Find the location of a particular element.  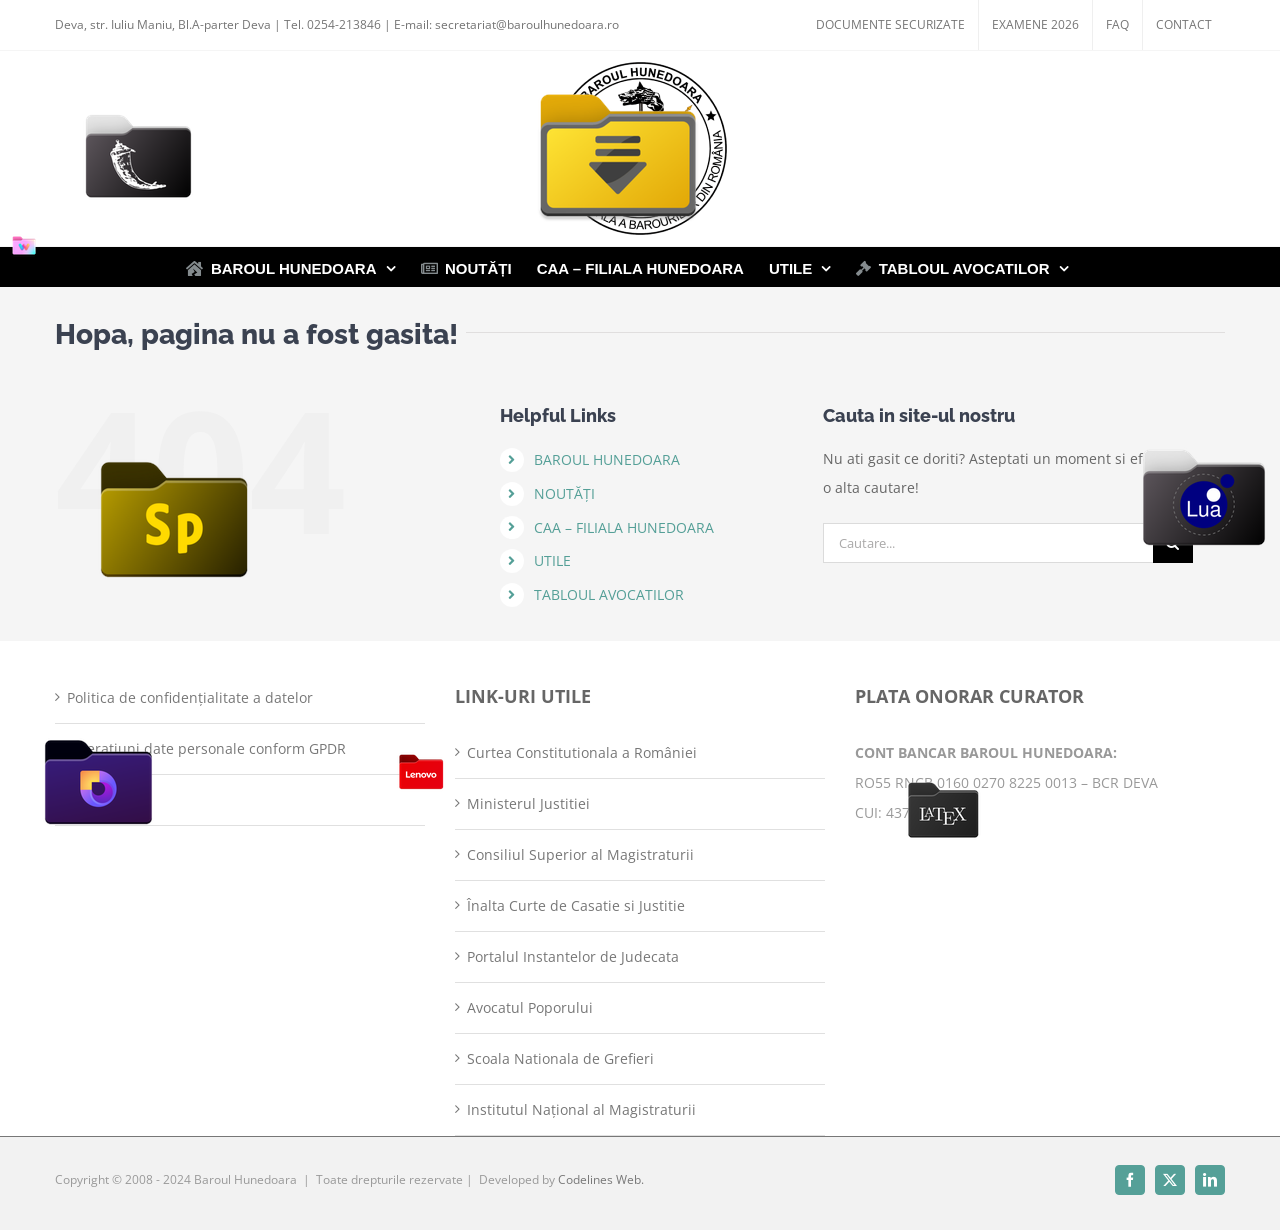

open wondershare creative center folder is located at coordinates (24, 246).